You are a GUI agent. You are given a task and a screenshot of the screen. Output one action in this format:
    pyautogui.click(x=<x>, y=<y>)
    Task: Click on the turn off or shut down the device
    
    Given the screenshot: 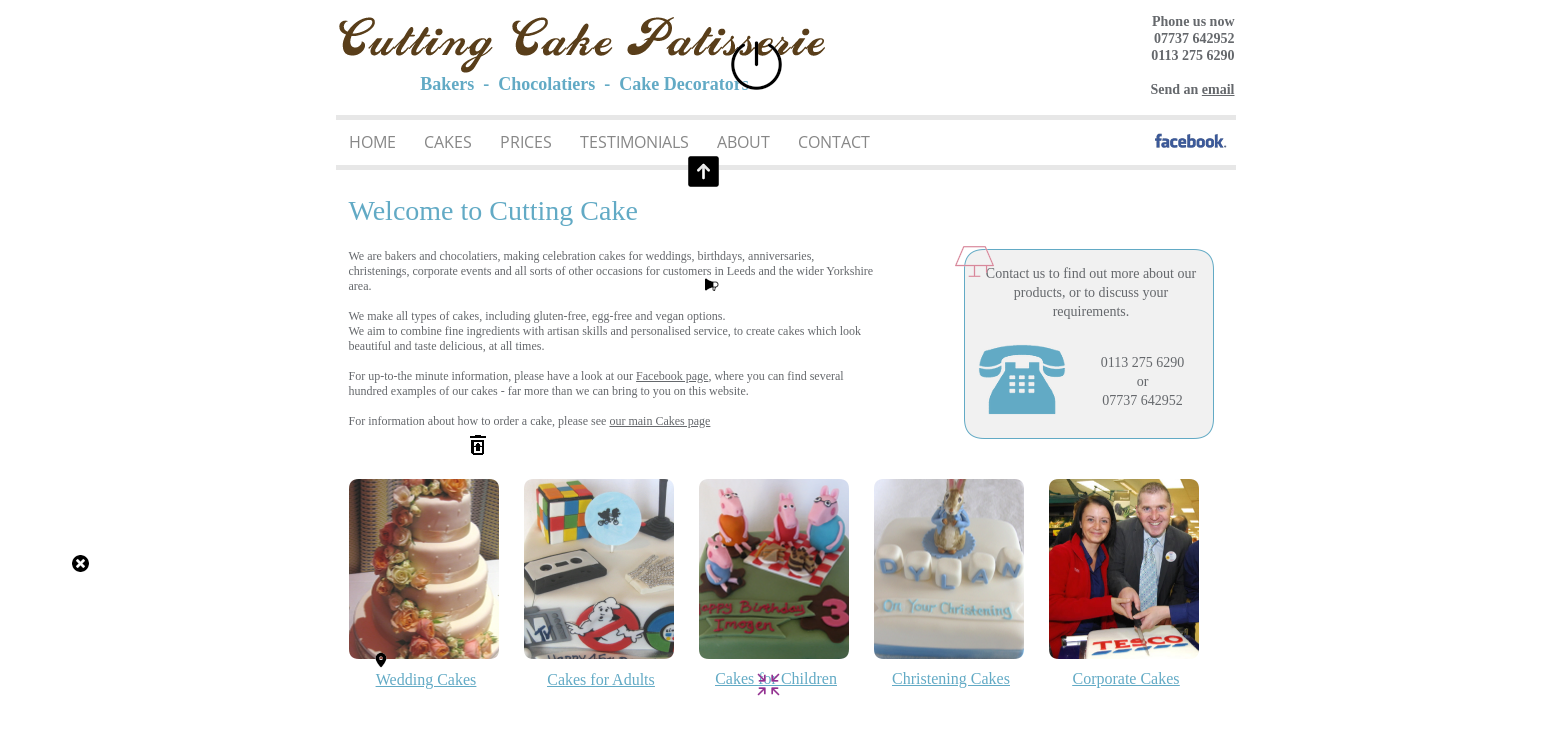 What is the action you would take?
    pyautogui.click(x=756, y=64)
    